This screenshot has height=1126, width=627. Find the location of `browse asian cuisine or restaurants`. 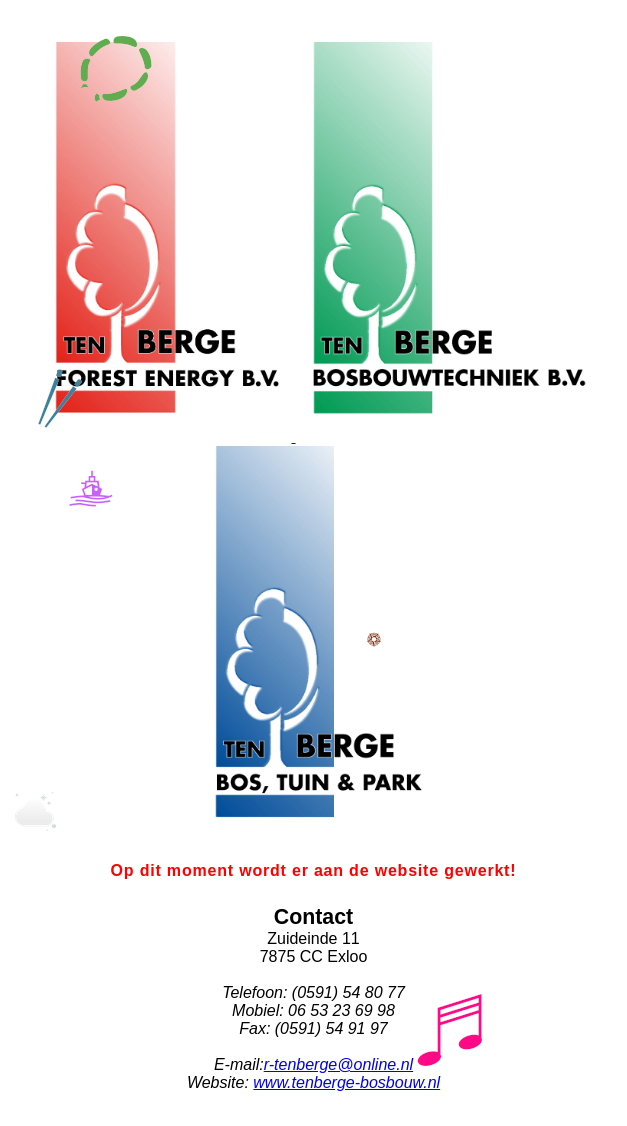

browse asian cuisine or restaurants is located at coordinates (60, 399).